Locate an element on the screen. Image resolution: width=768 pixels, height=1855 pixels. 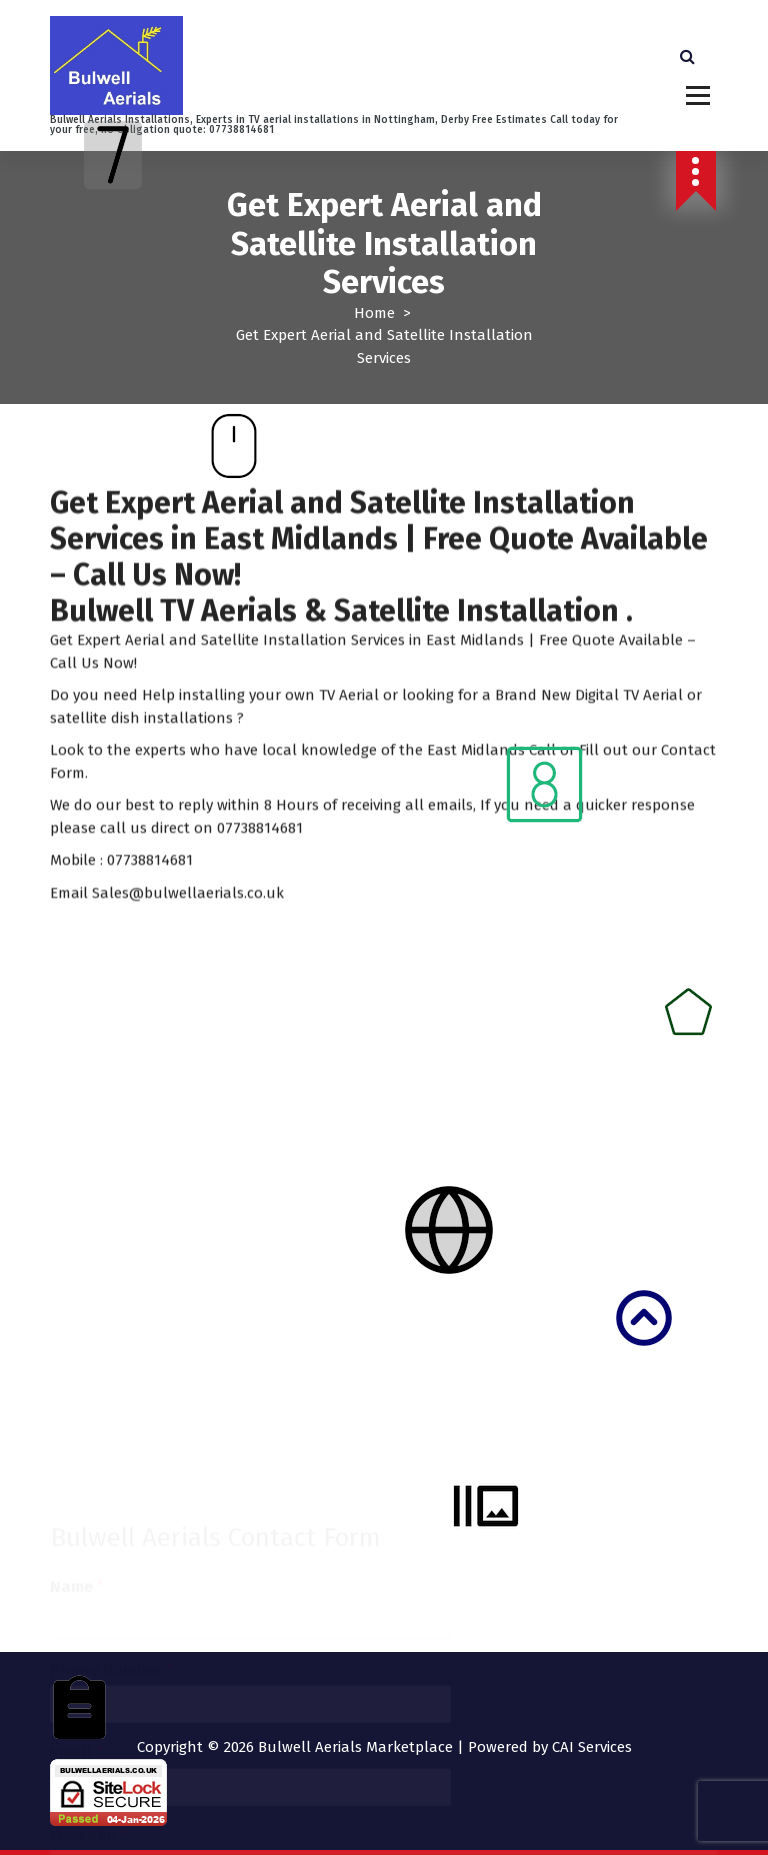
scroll to top of page is located at coordinates (644, 1318).